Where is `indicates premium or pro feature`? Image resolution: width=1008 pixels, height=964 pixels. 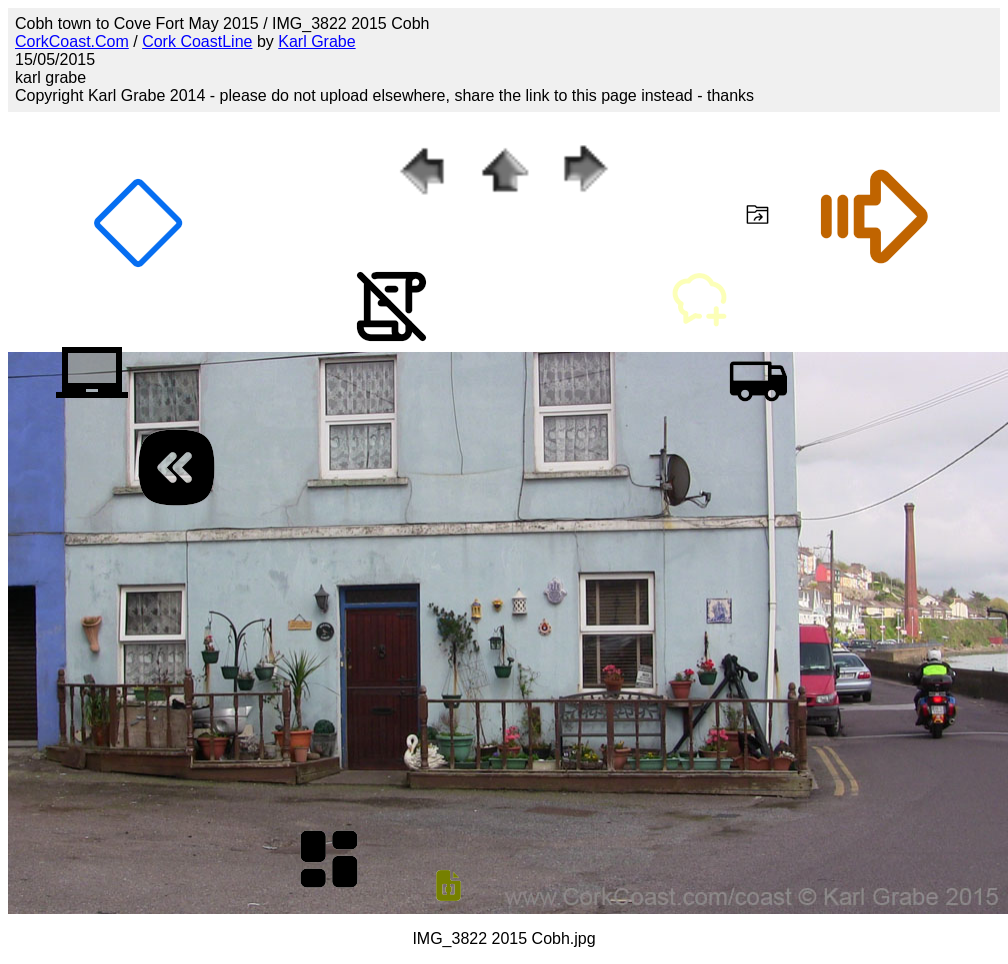
indicates premium or pro feature is located at coordinates (138, 223).